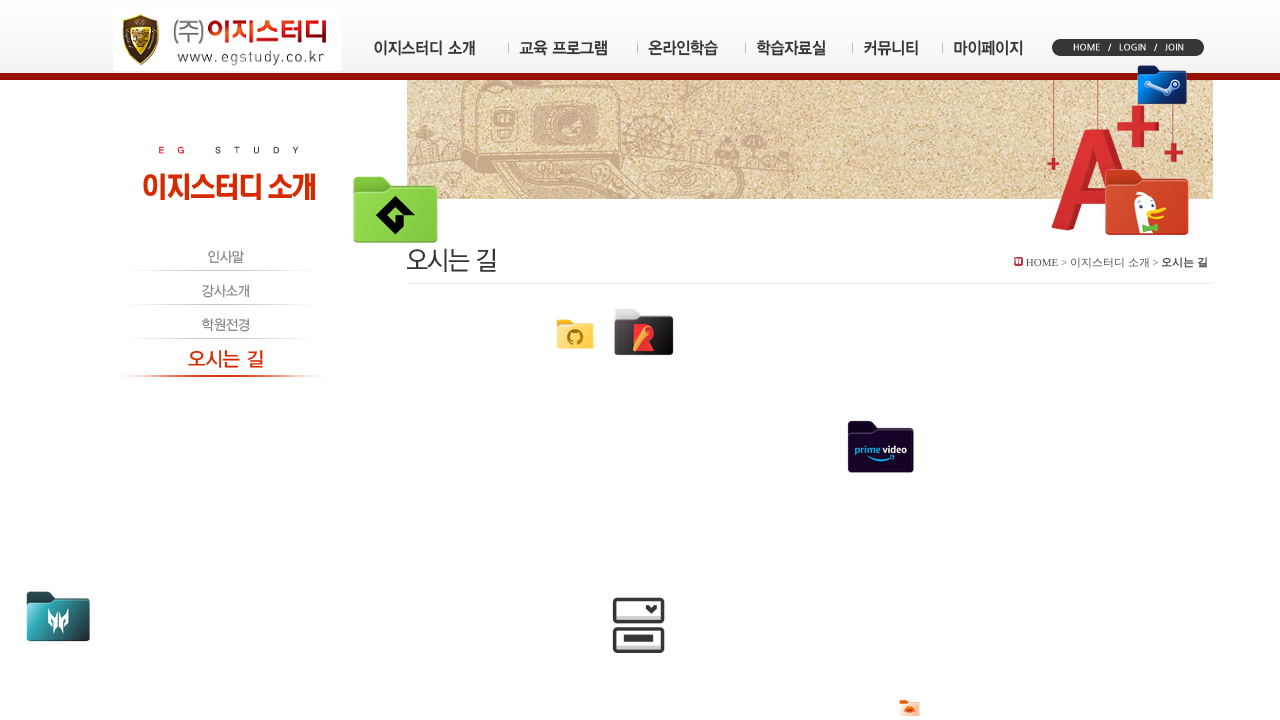 The width and height of the screenshot is (1280, 720). What do you see at coordinates (638, 623) in the screenshot?
I see `gtk widget factory demo application` at bounding box center [638, 623].